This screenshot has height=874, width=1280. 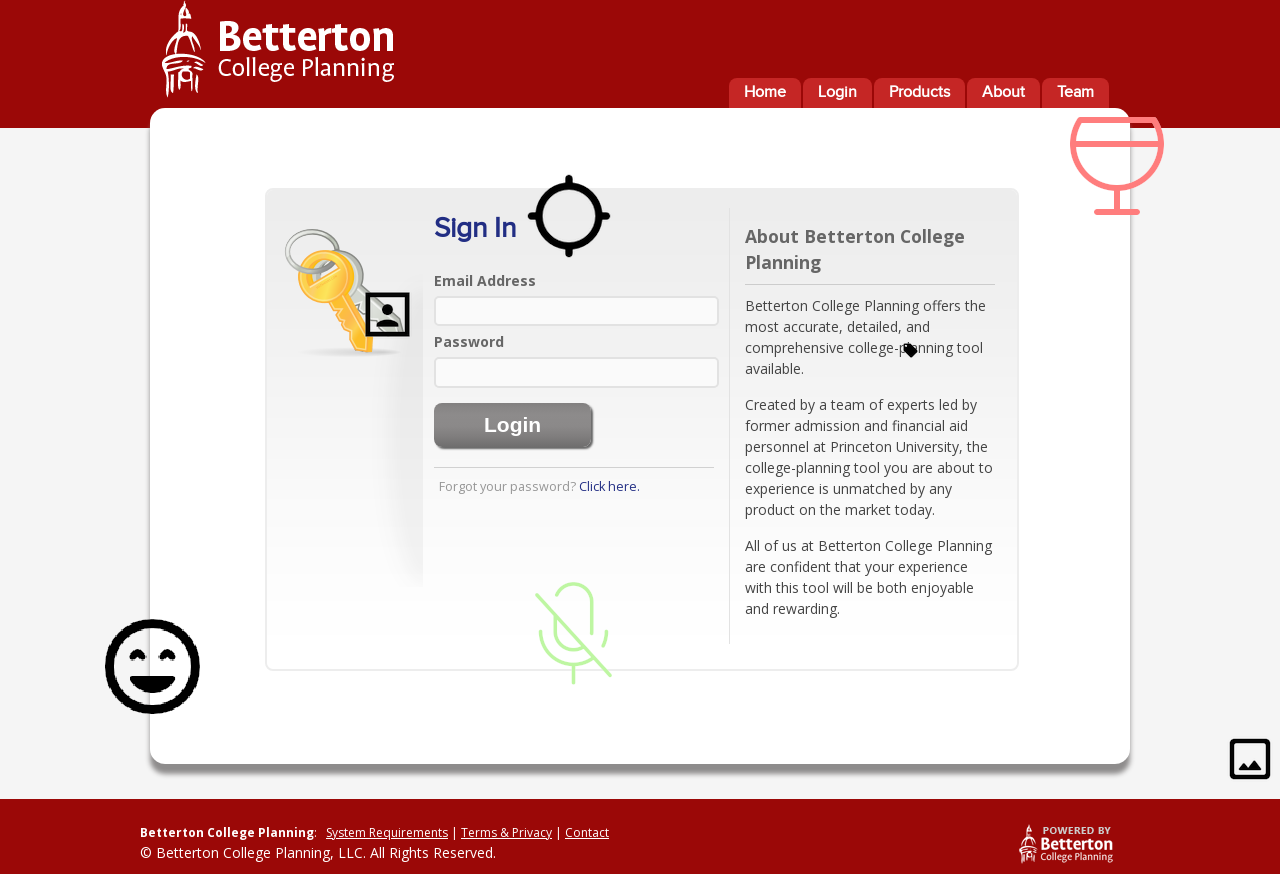 I want to click on GPS signal not yet acquired, so click(x=569, y=216).